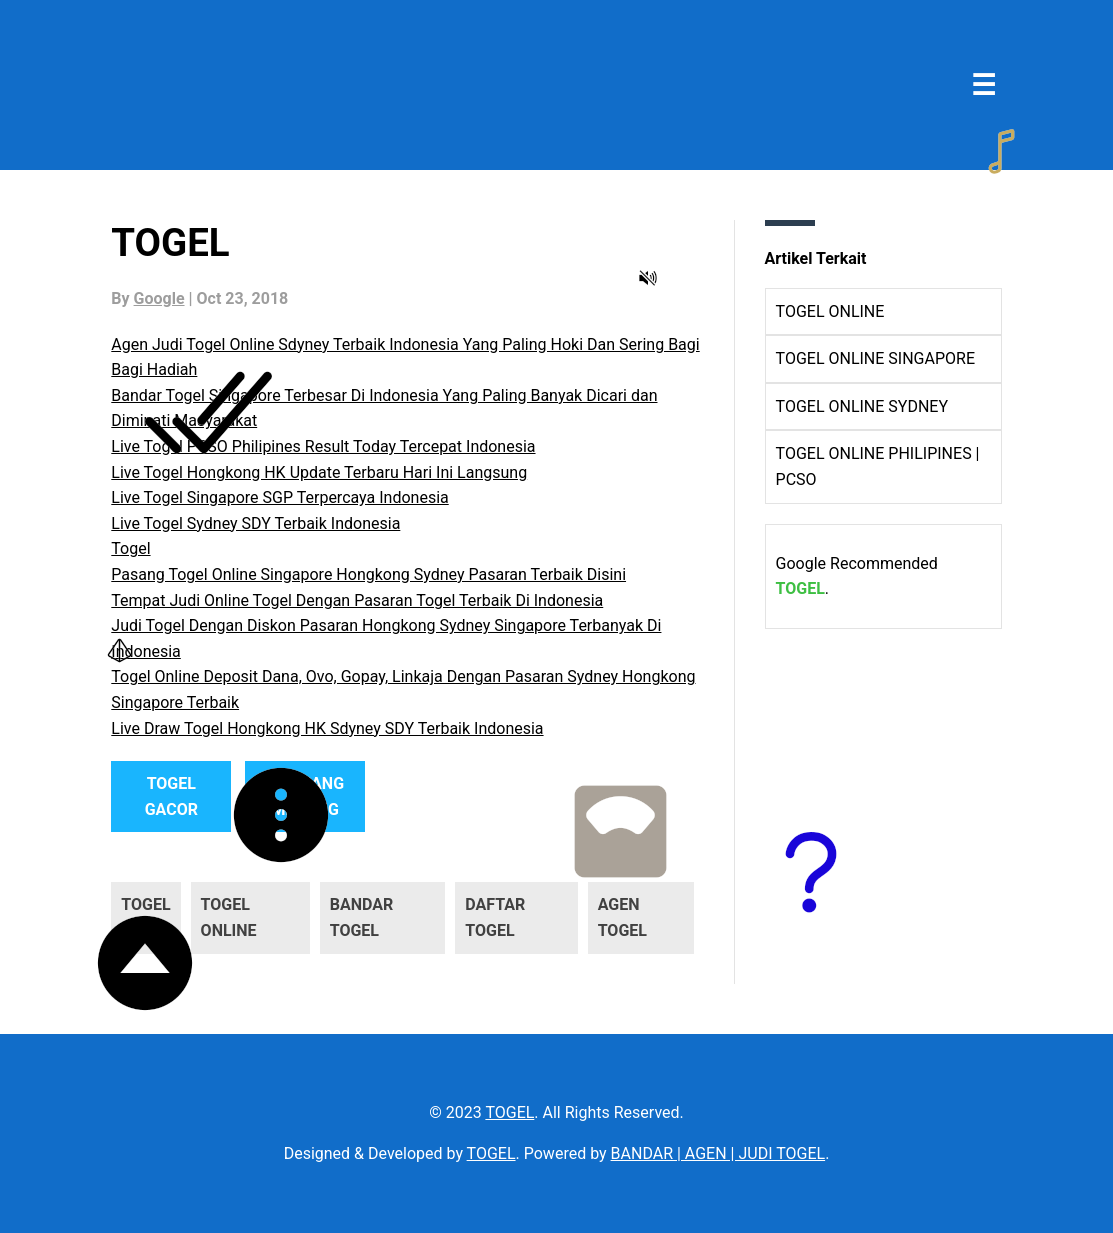  Describe the element at coordinates (281, 815) in the screenshot. I see `open more options menu` at that location.